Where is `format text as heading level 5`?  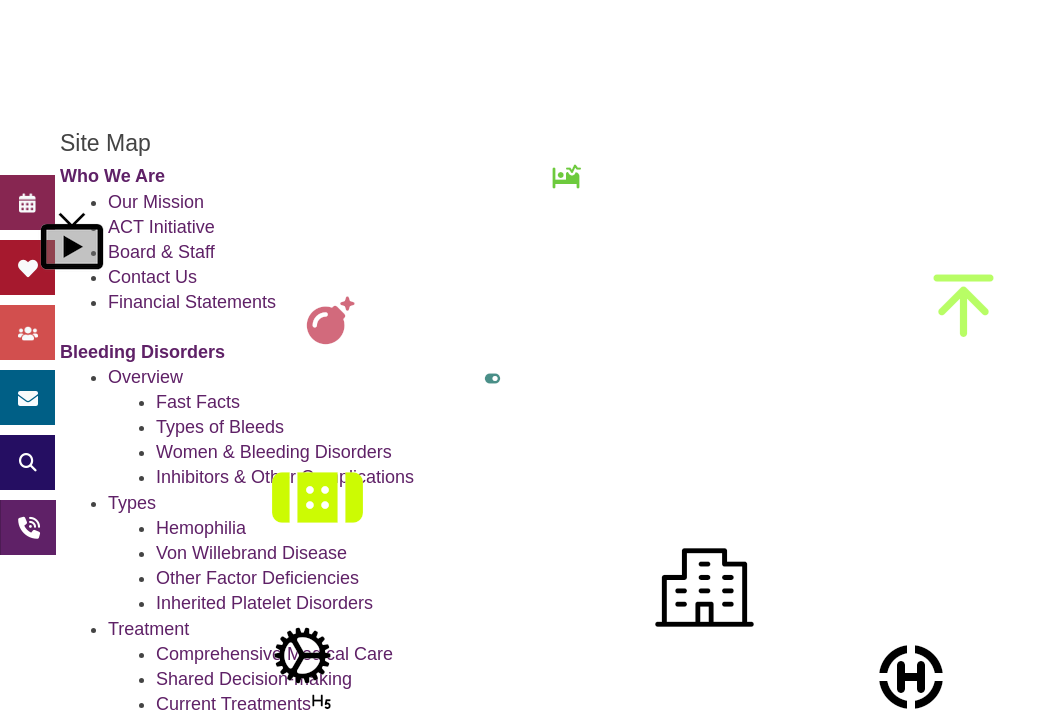 format text as heading level 5 is located at coordinates (320, 701).